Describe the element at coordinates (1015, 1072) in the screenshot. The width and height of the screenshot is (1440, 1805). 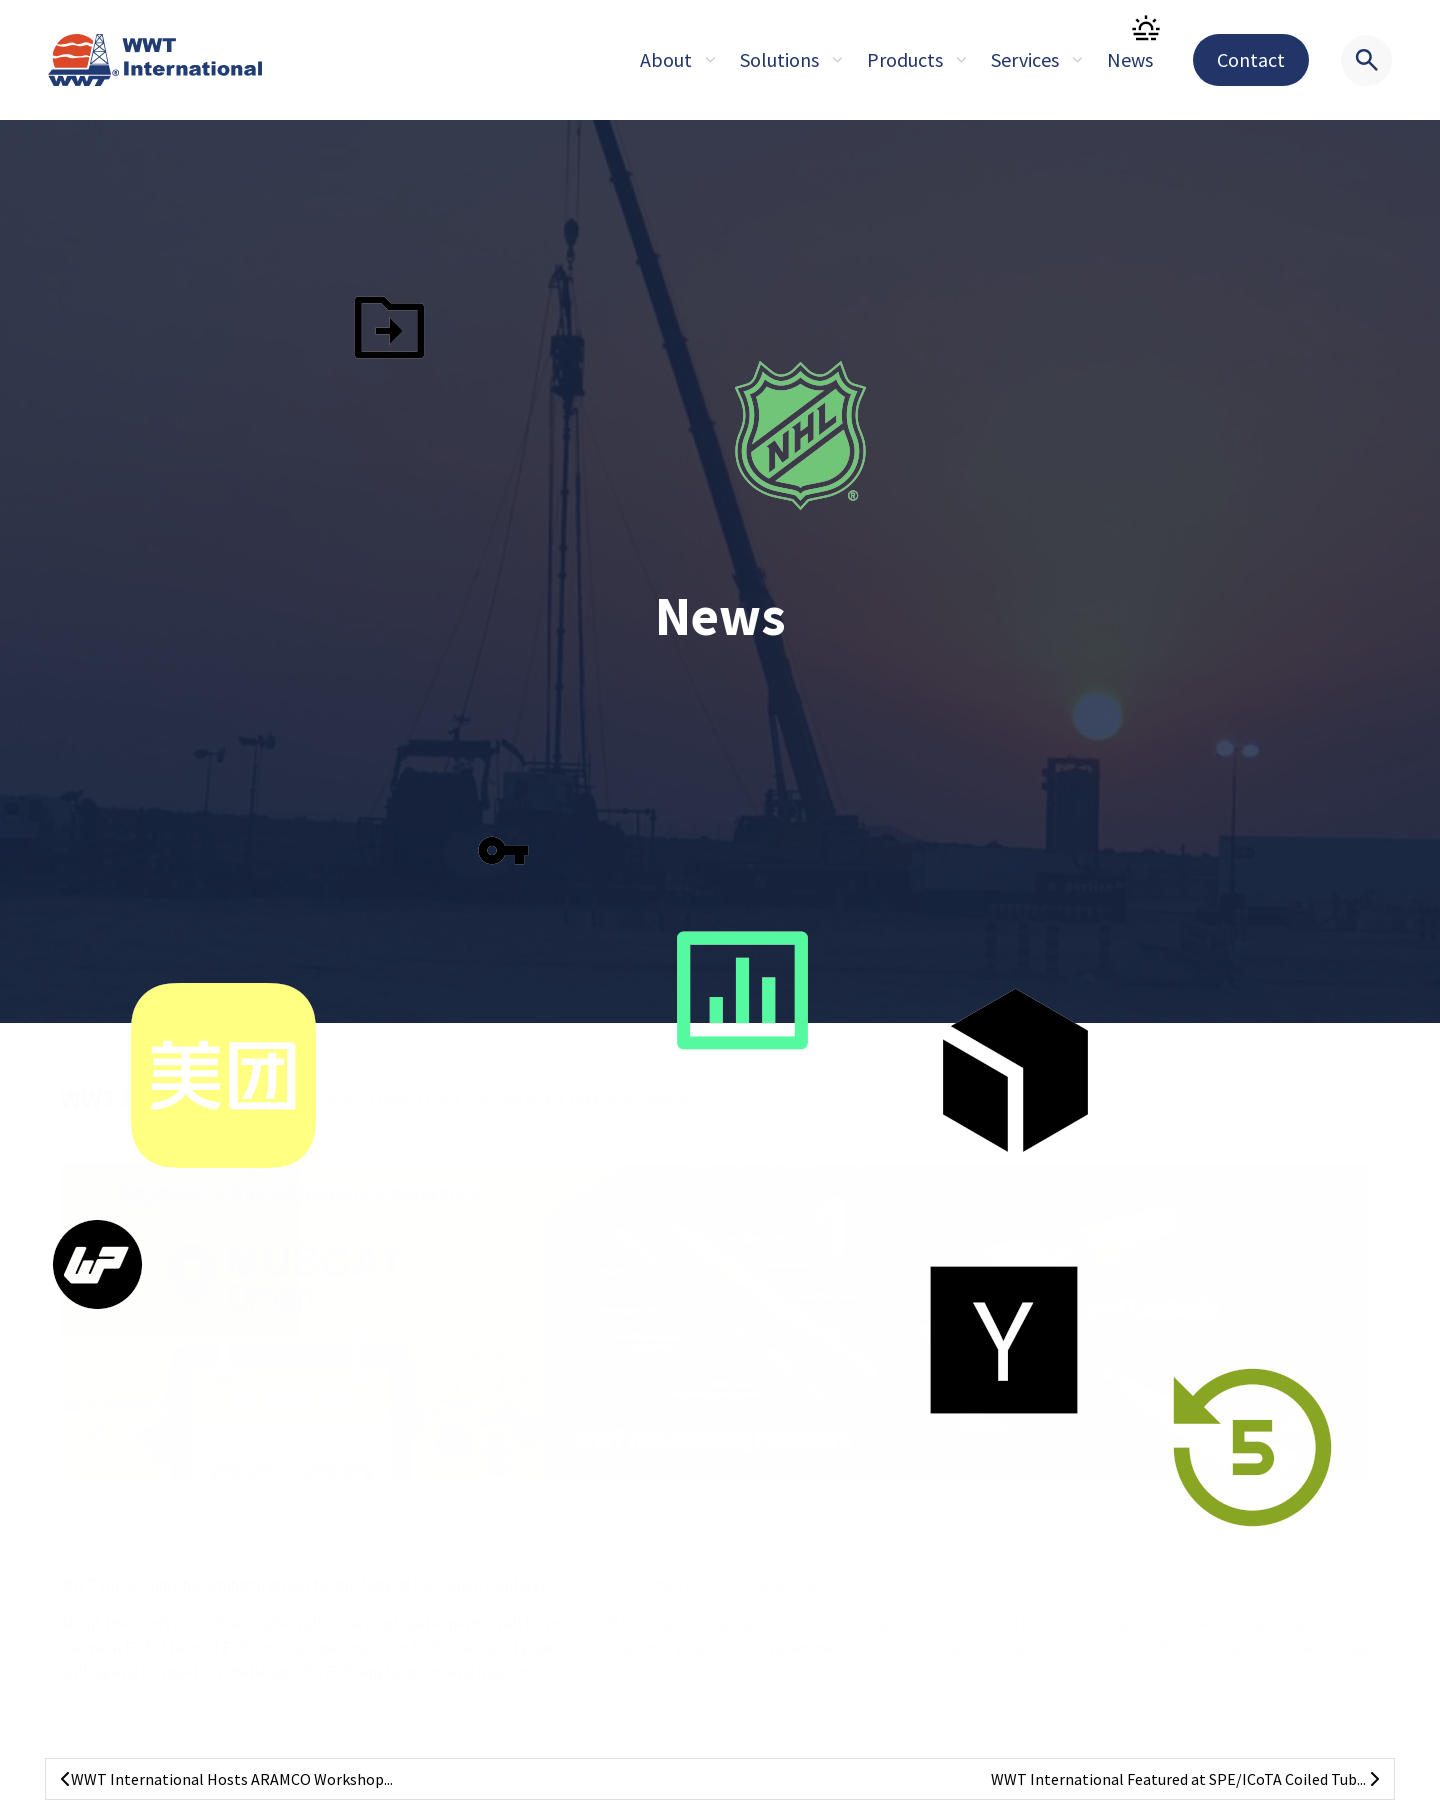
I see `access box cloud storage` at that location.